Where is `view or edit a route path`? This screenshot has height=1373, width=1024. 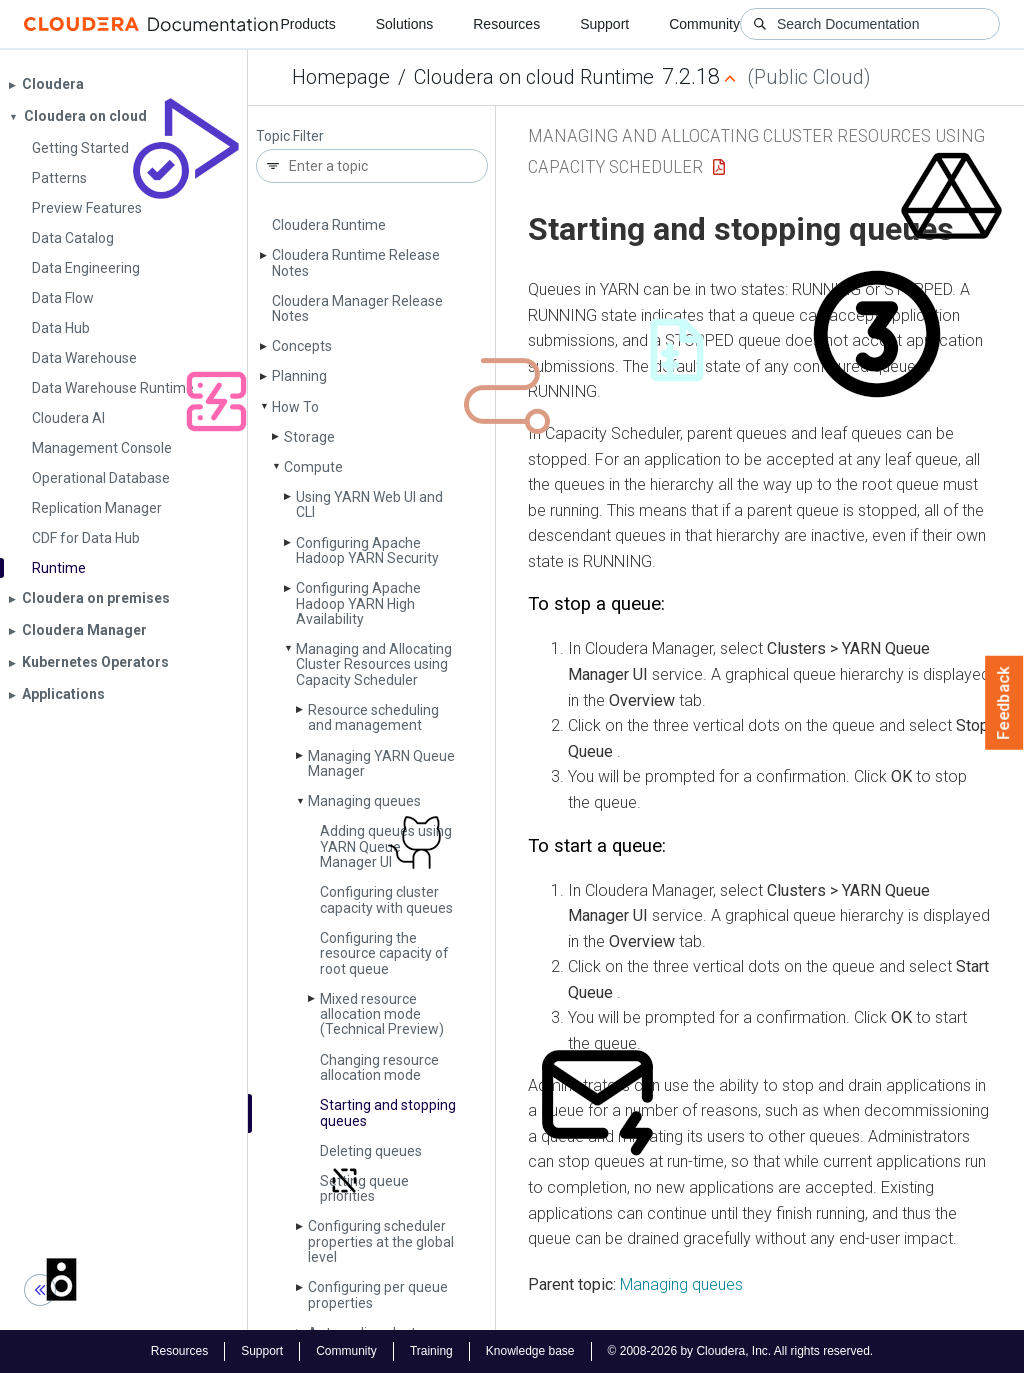
view or edit a route path is located at coordinates (507, 391).